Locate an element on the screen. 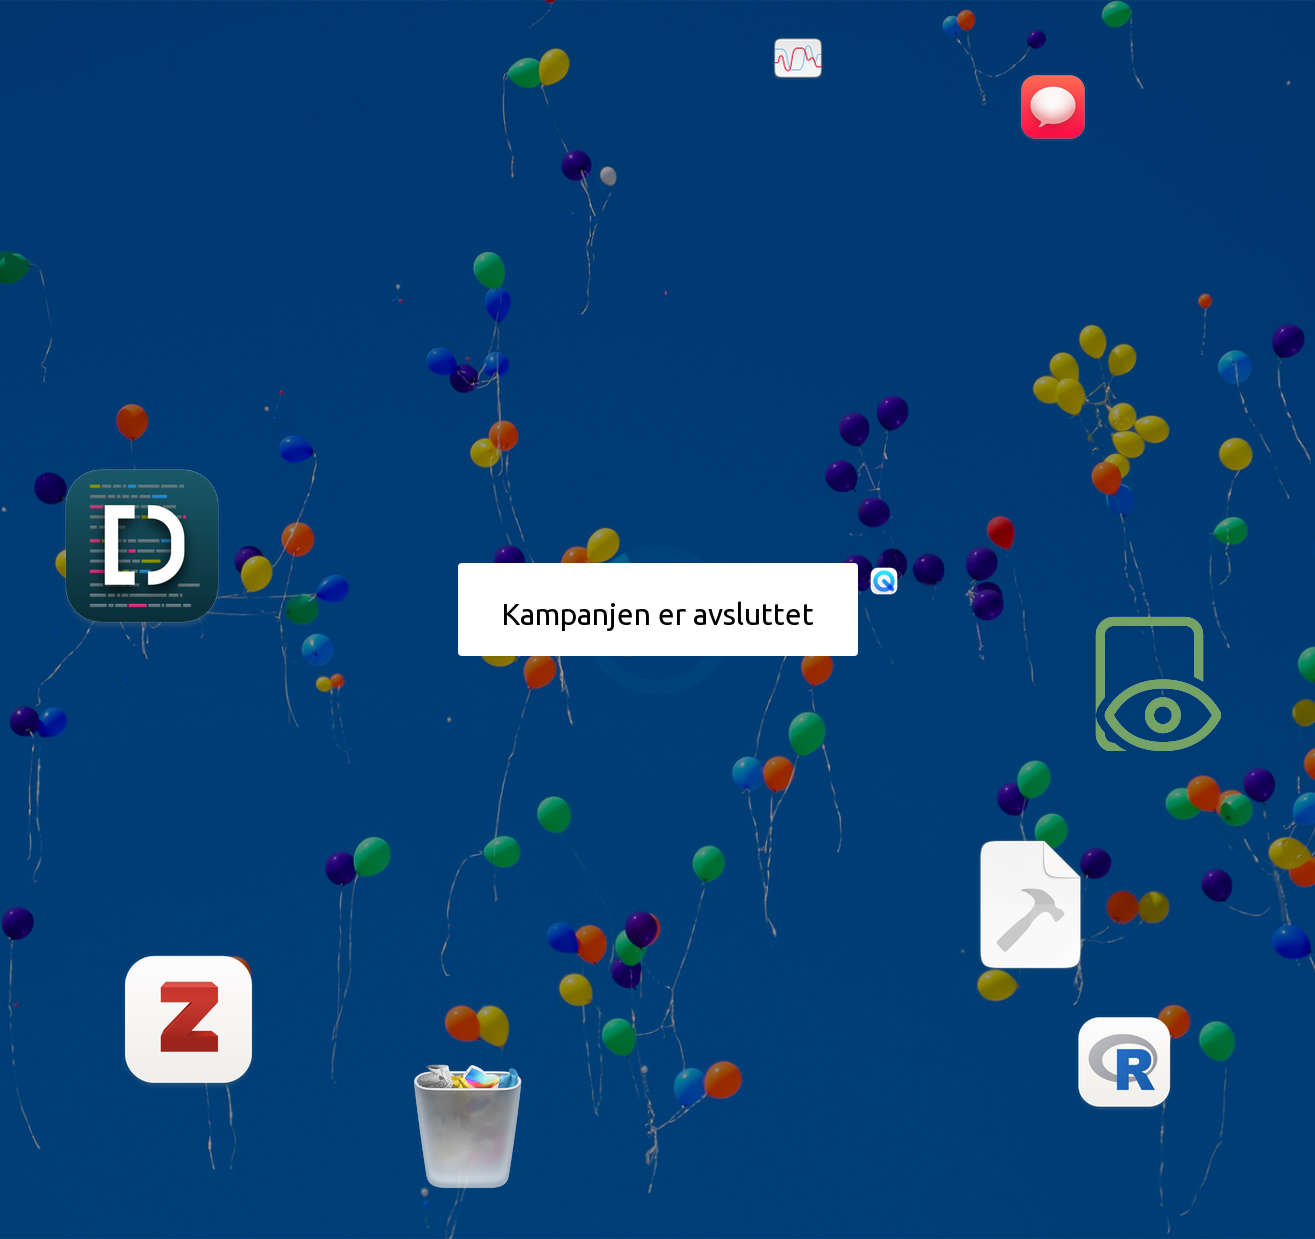 The image size is (1315, 1239). open R statistical computing application is located at coordinates (1123, 1062).